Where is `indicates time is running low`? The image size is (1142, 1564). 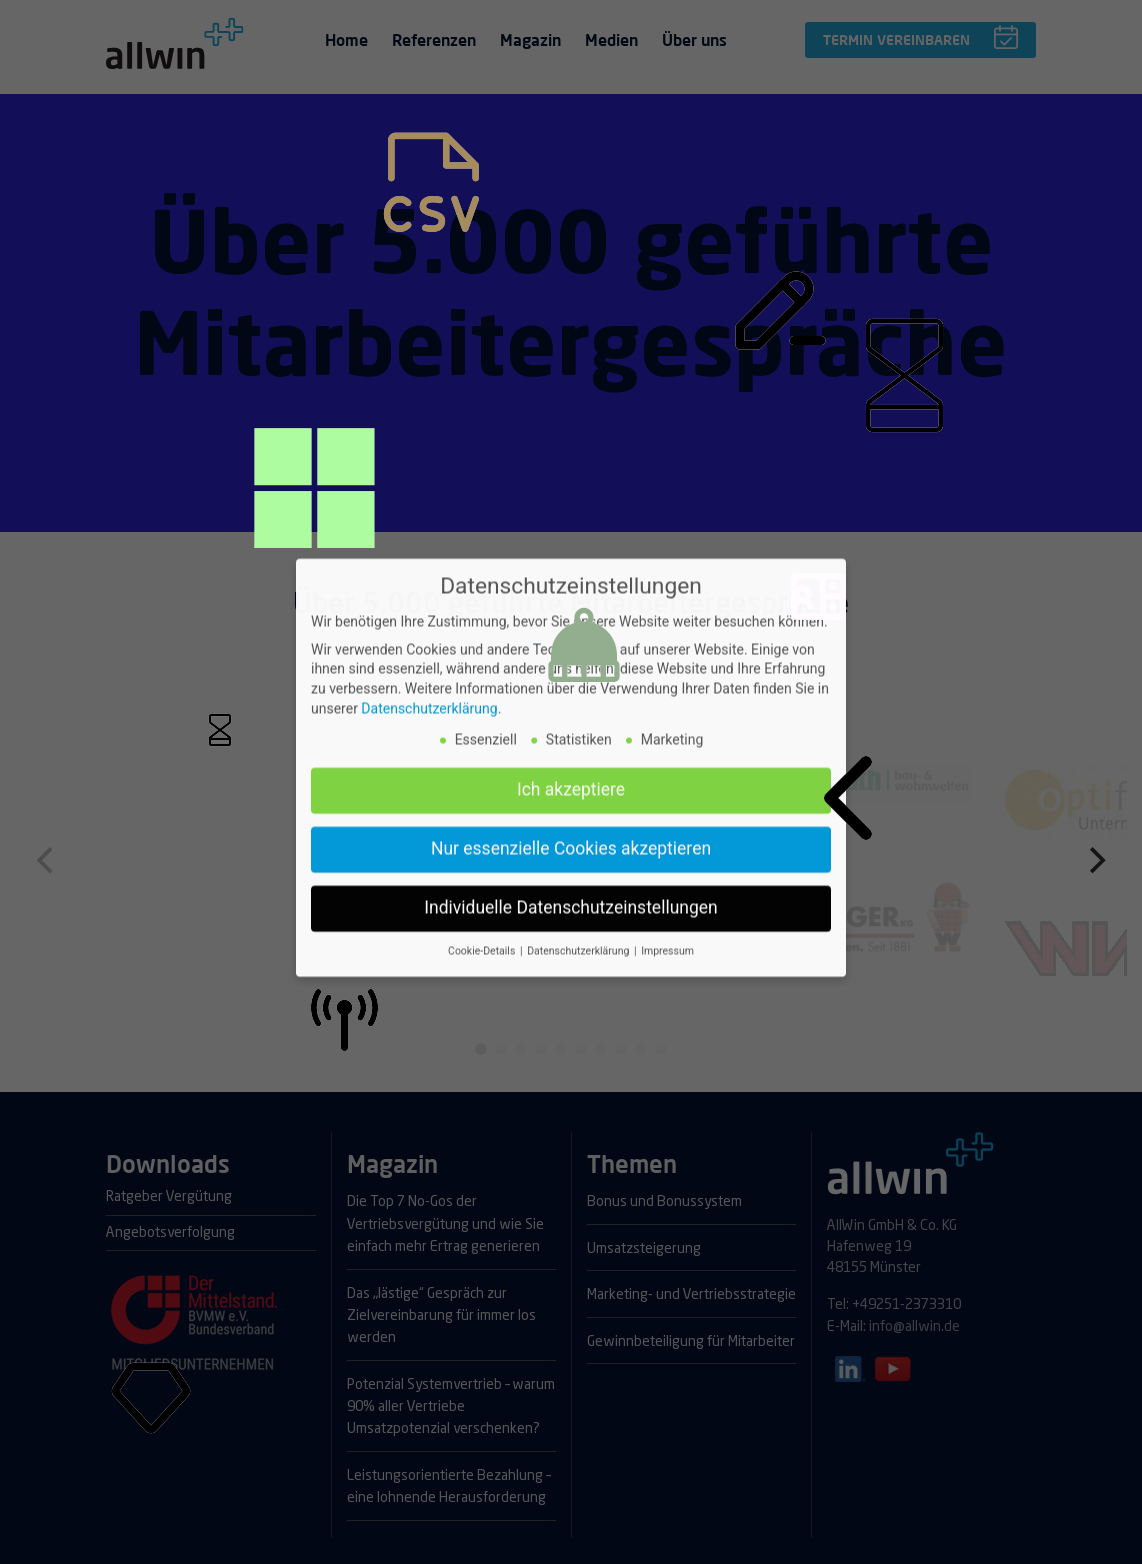
indicates time is running low is located at coordinates (904, 375).